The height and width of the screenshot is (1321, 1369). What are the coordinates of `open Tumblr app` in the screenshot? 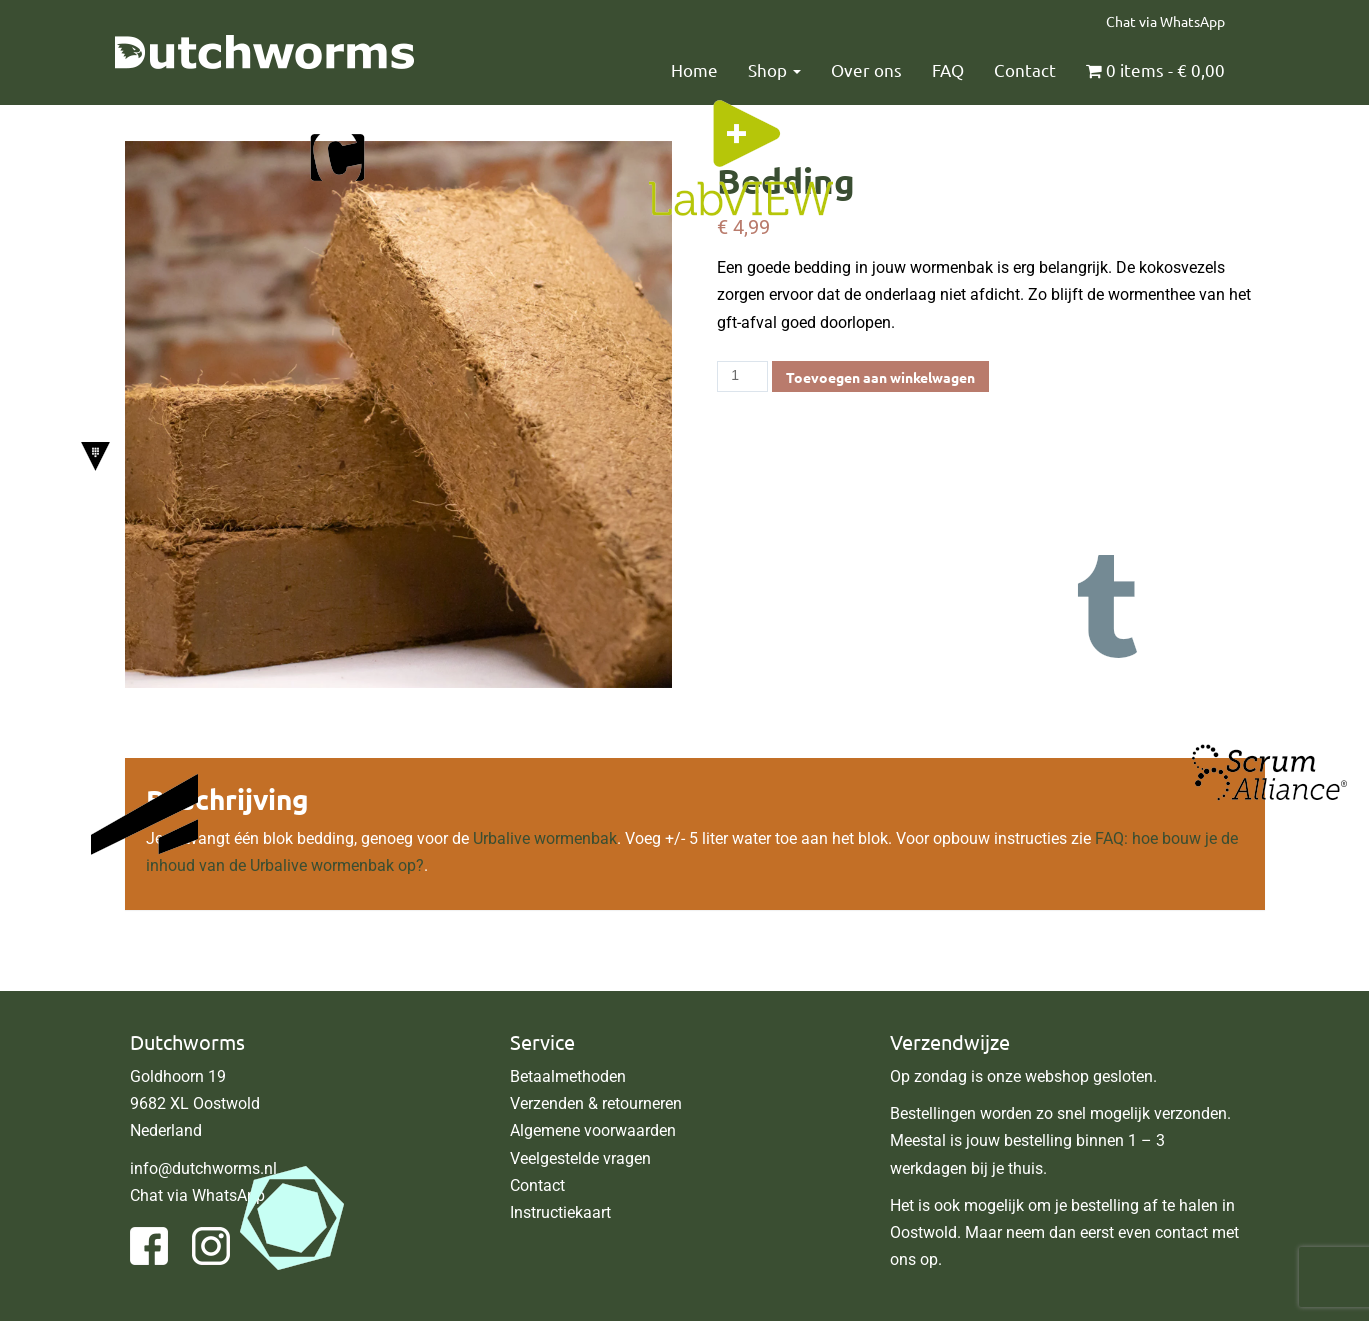 It's located at (1107, 606).